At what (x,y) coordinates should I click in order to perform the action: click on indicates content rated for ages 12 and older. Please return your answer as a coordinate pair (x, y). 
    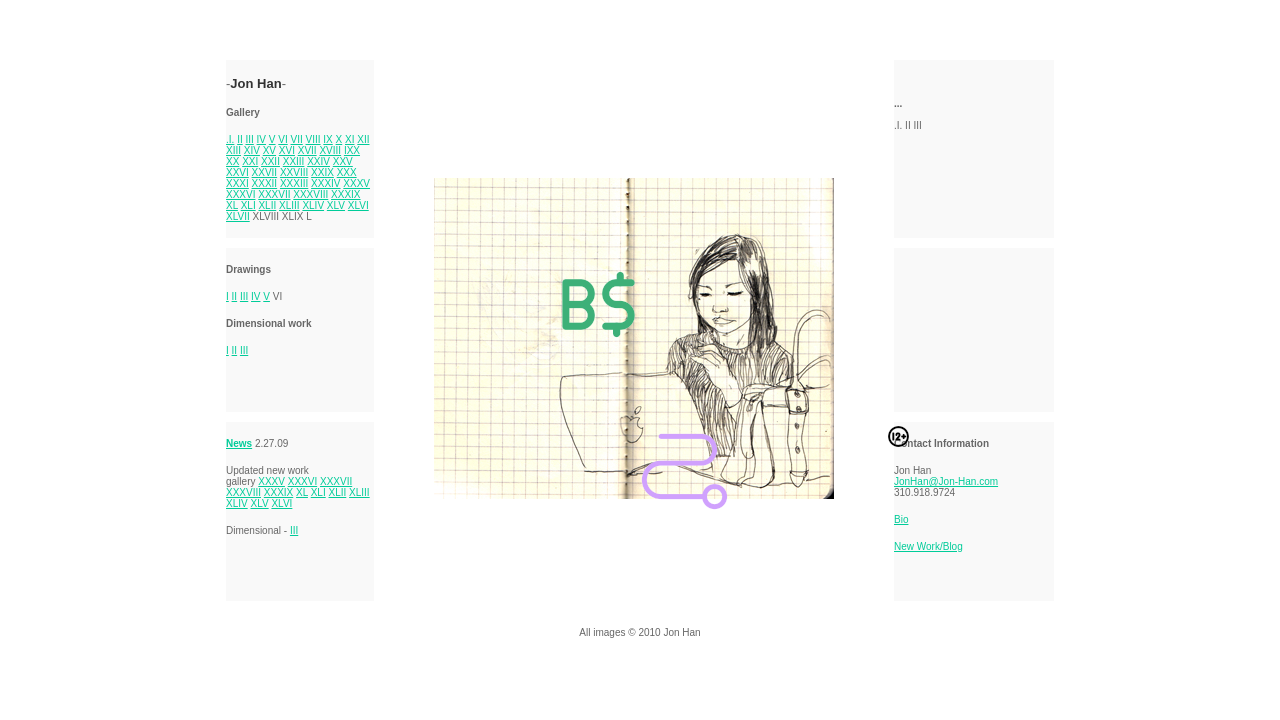
    Looking at the image, I should click on (898, 436).